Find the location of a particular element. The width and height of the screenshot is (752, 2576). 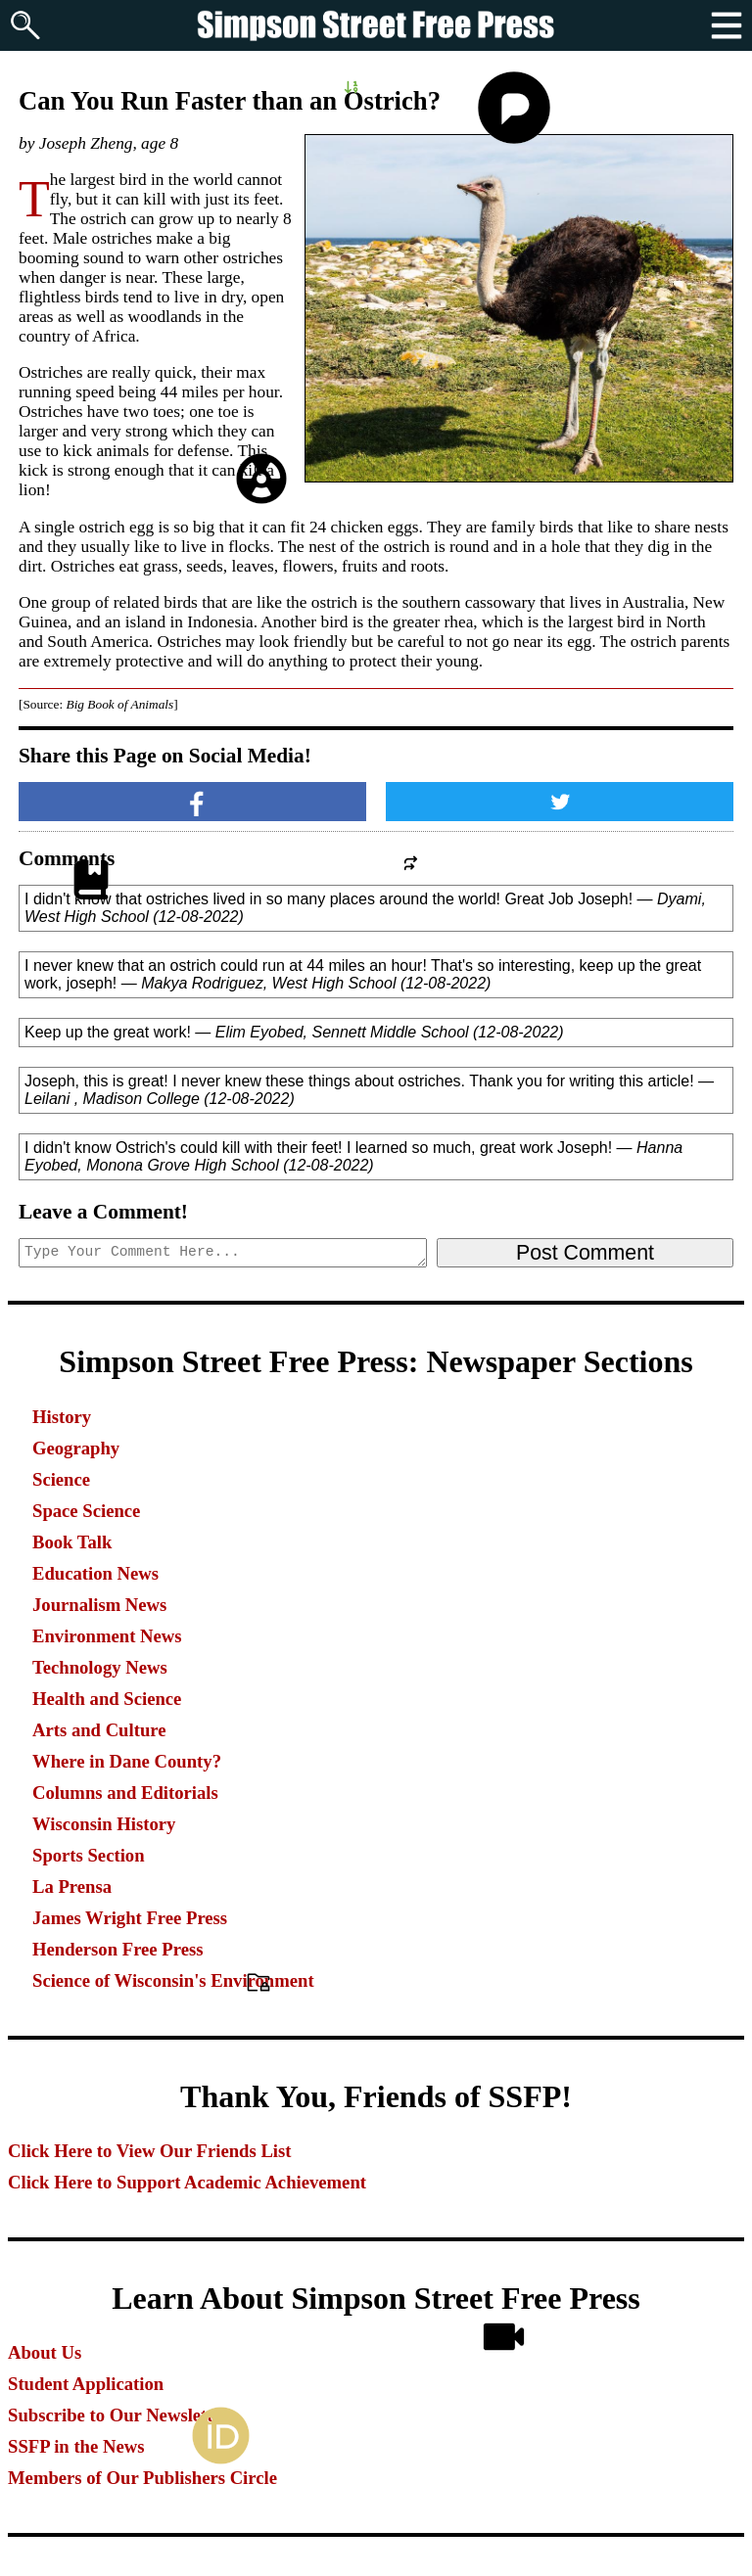

redirect or forward multiple items is located at coordinates (410, 863).